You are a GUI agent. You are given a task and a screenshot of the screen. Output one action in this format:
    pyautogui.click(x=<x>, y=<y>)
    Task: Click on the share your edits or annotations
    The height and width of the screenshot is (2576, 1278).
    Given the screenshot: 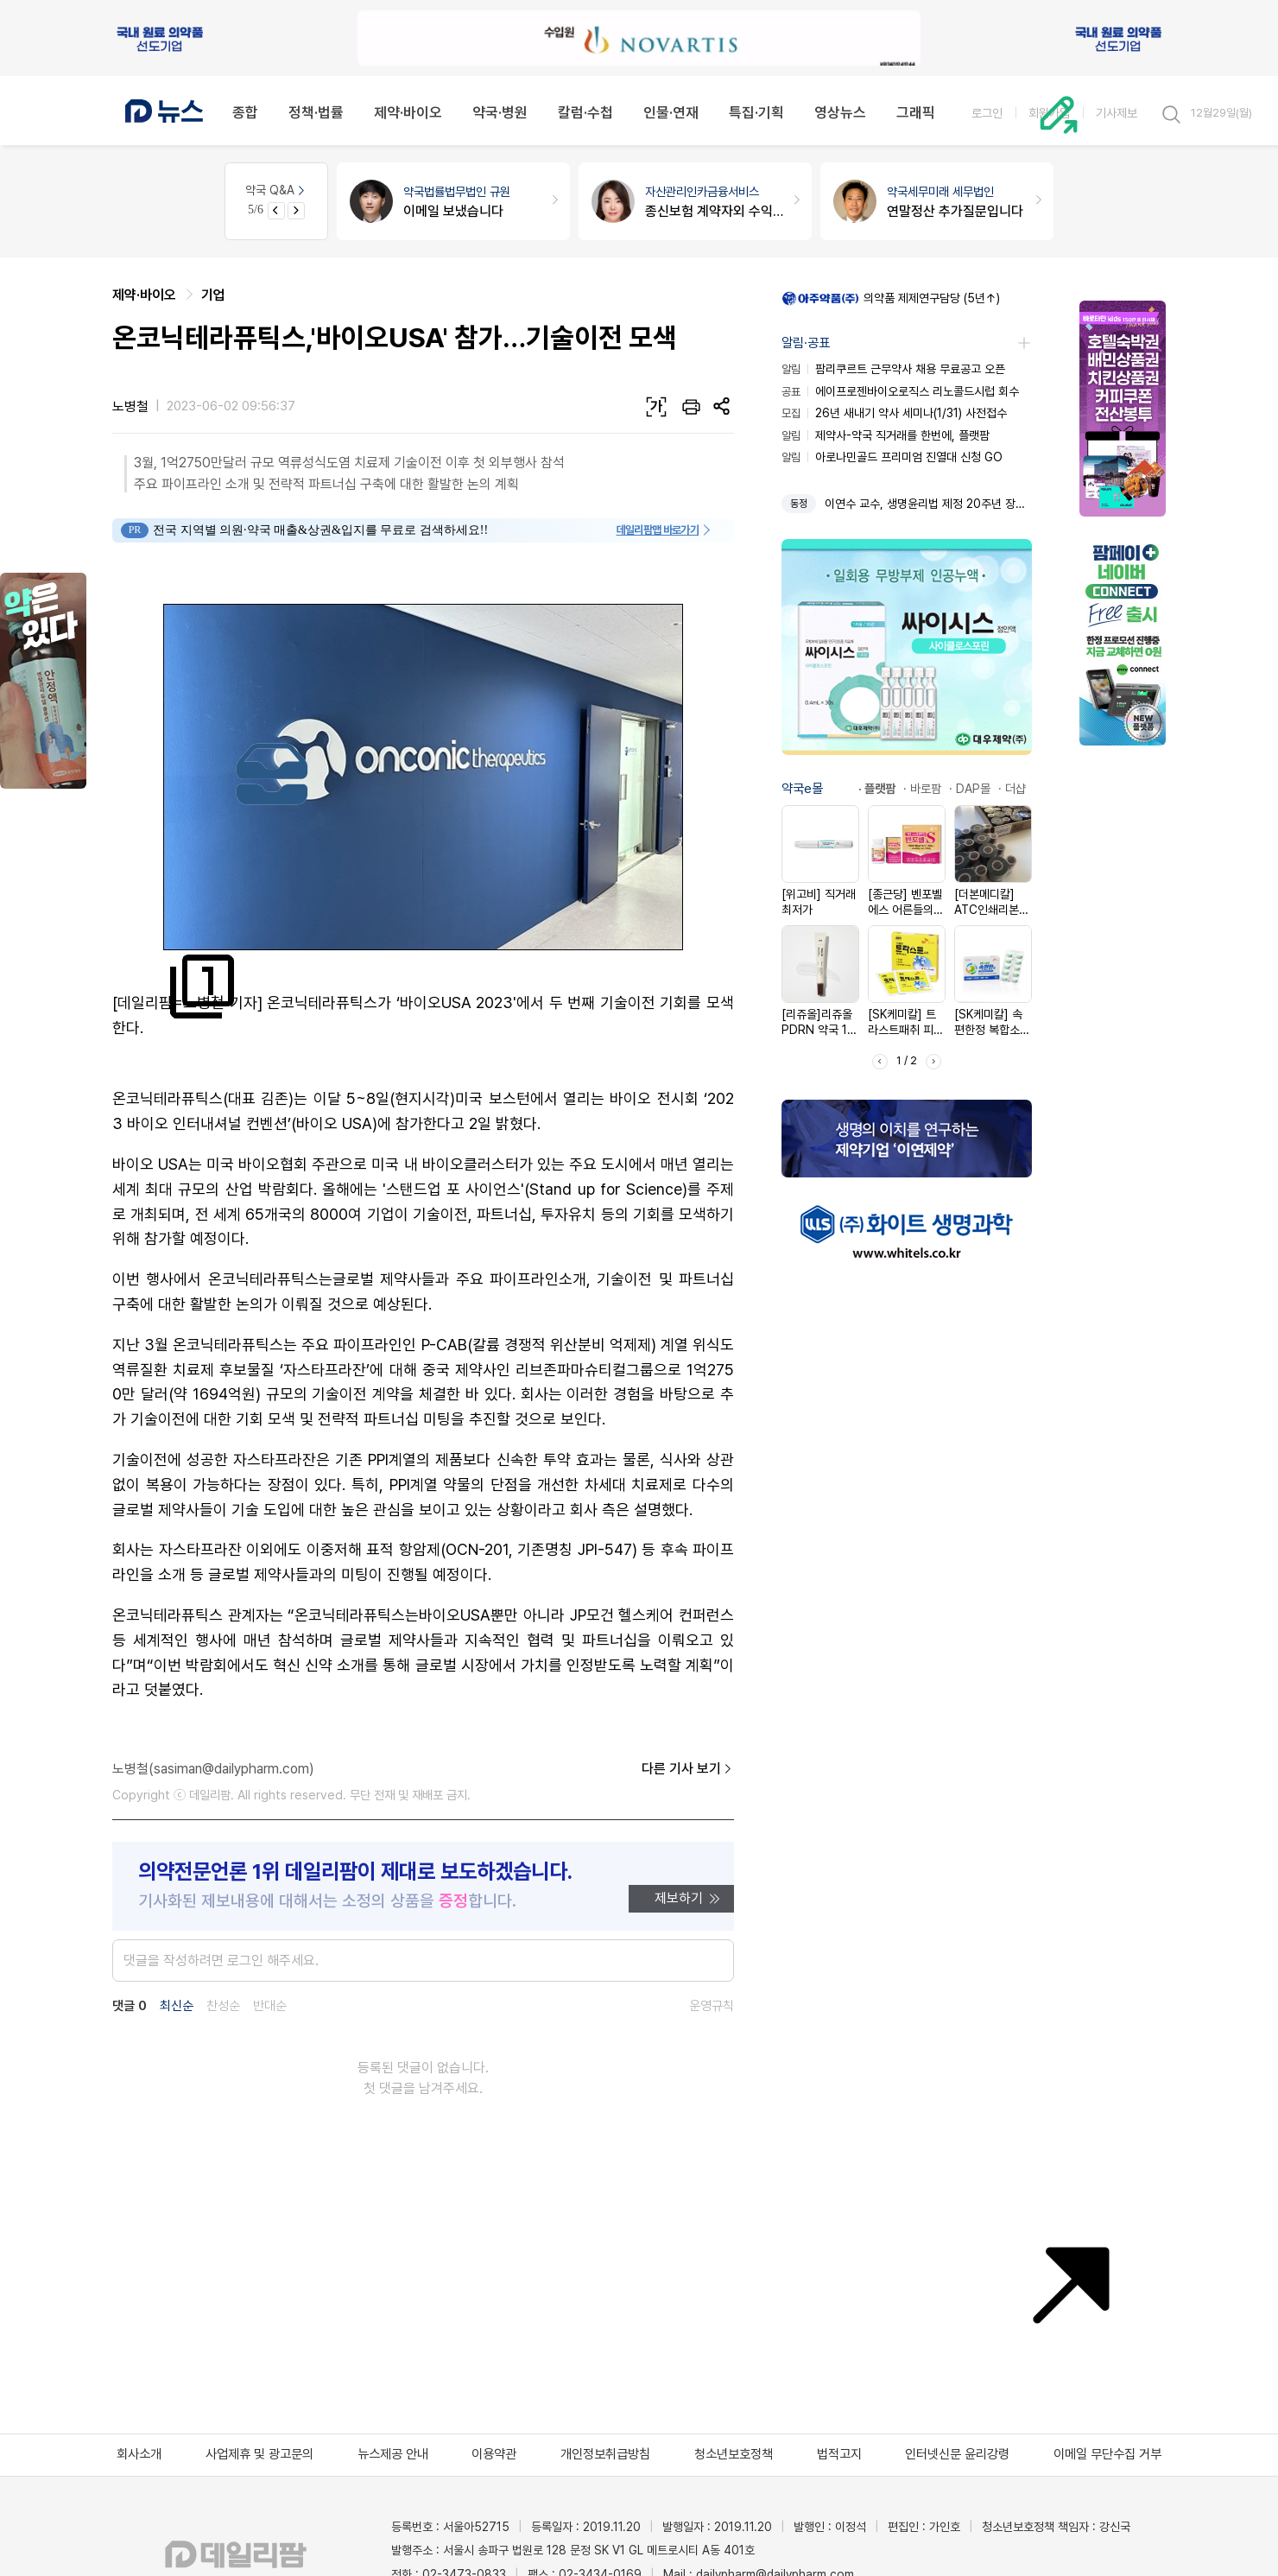 What is the action you would take?
    pyautogui.click(x=1058, y=112)
    